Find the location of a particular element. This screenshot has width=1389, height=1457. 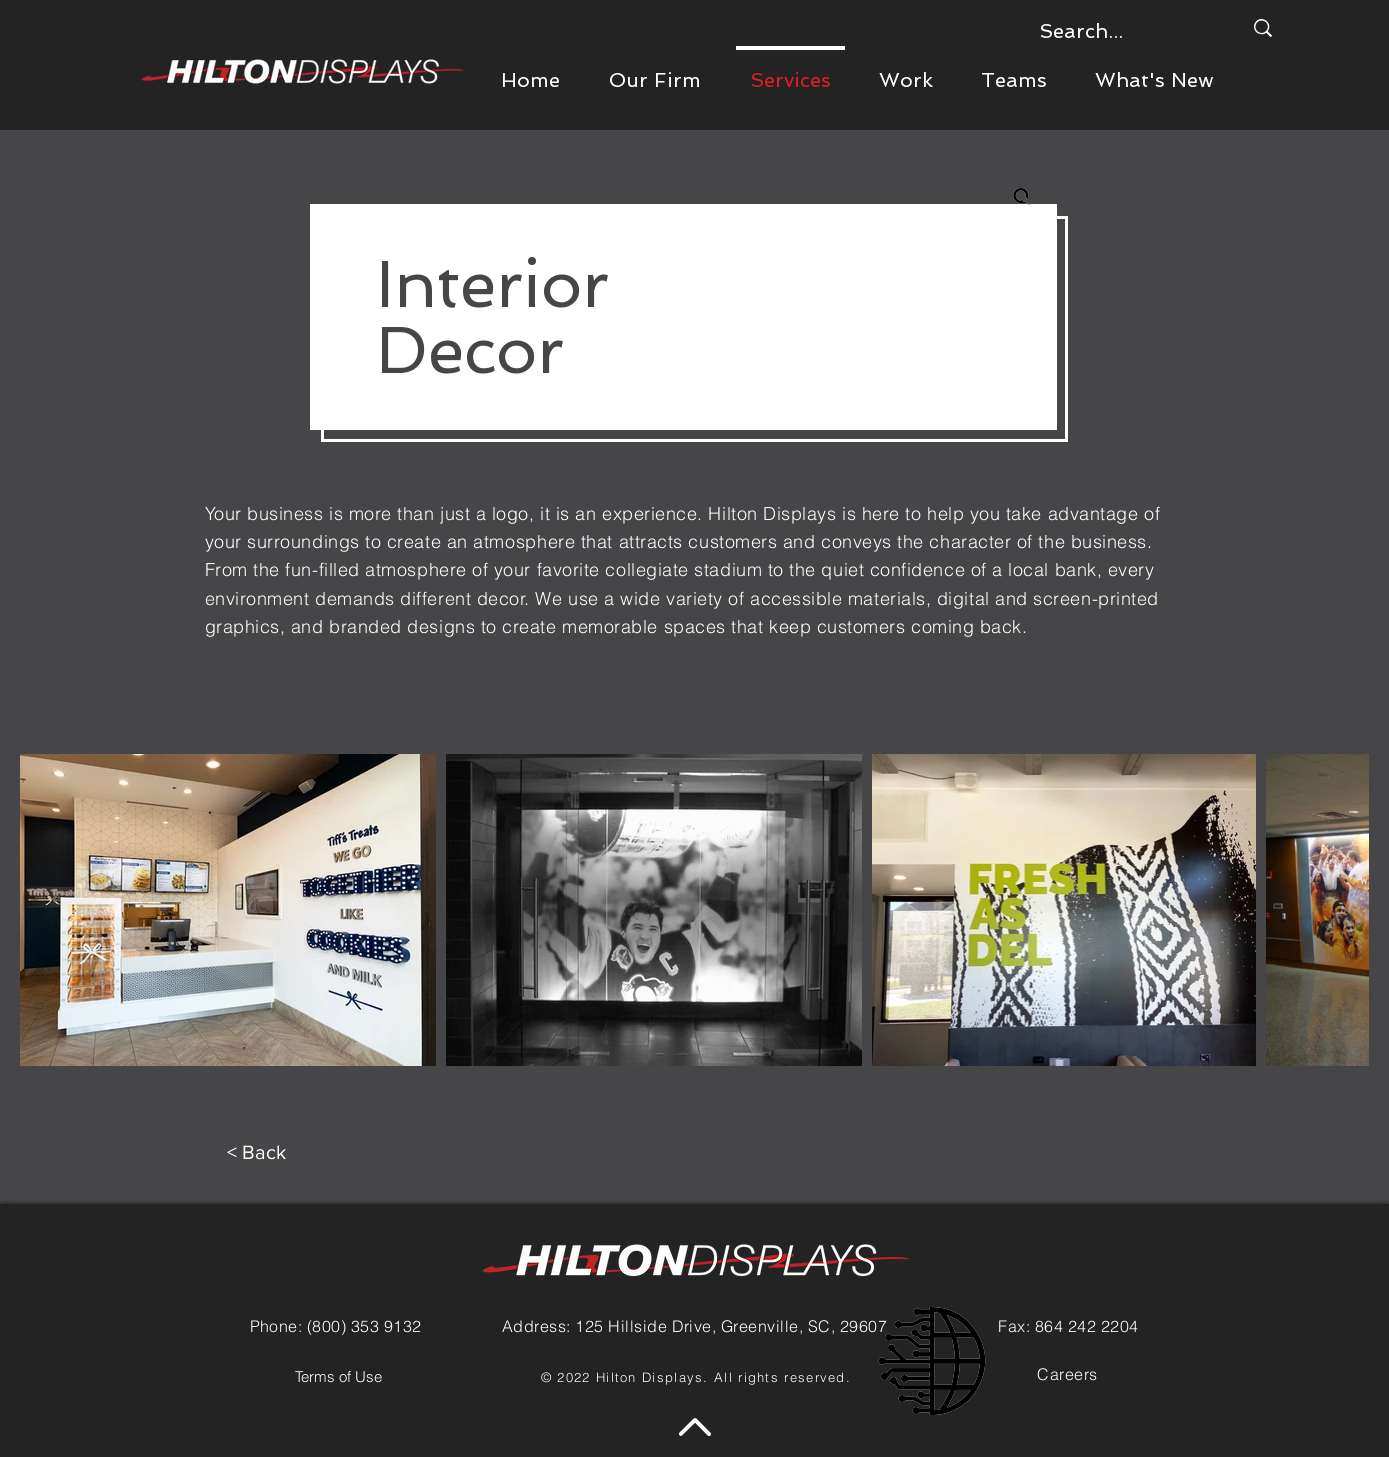

access Qiwi payment services is located at coordinates (1021, 196).